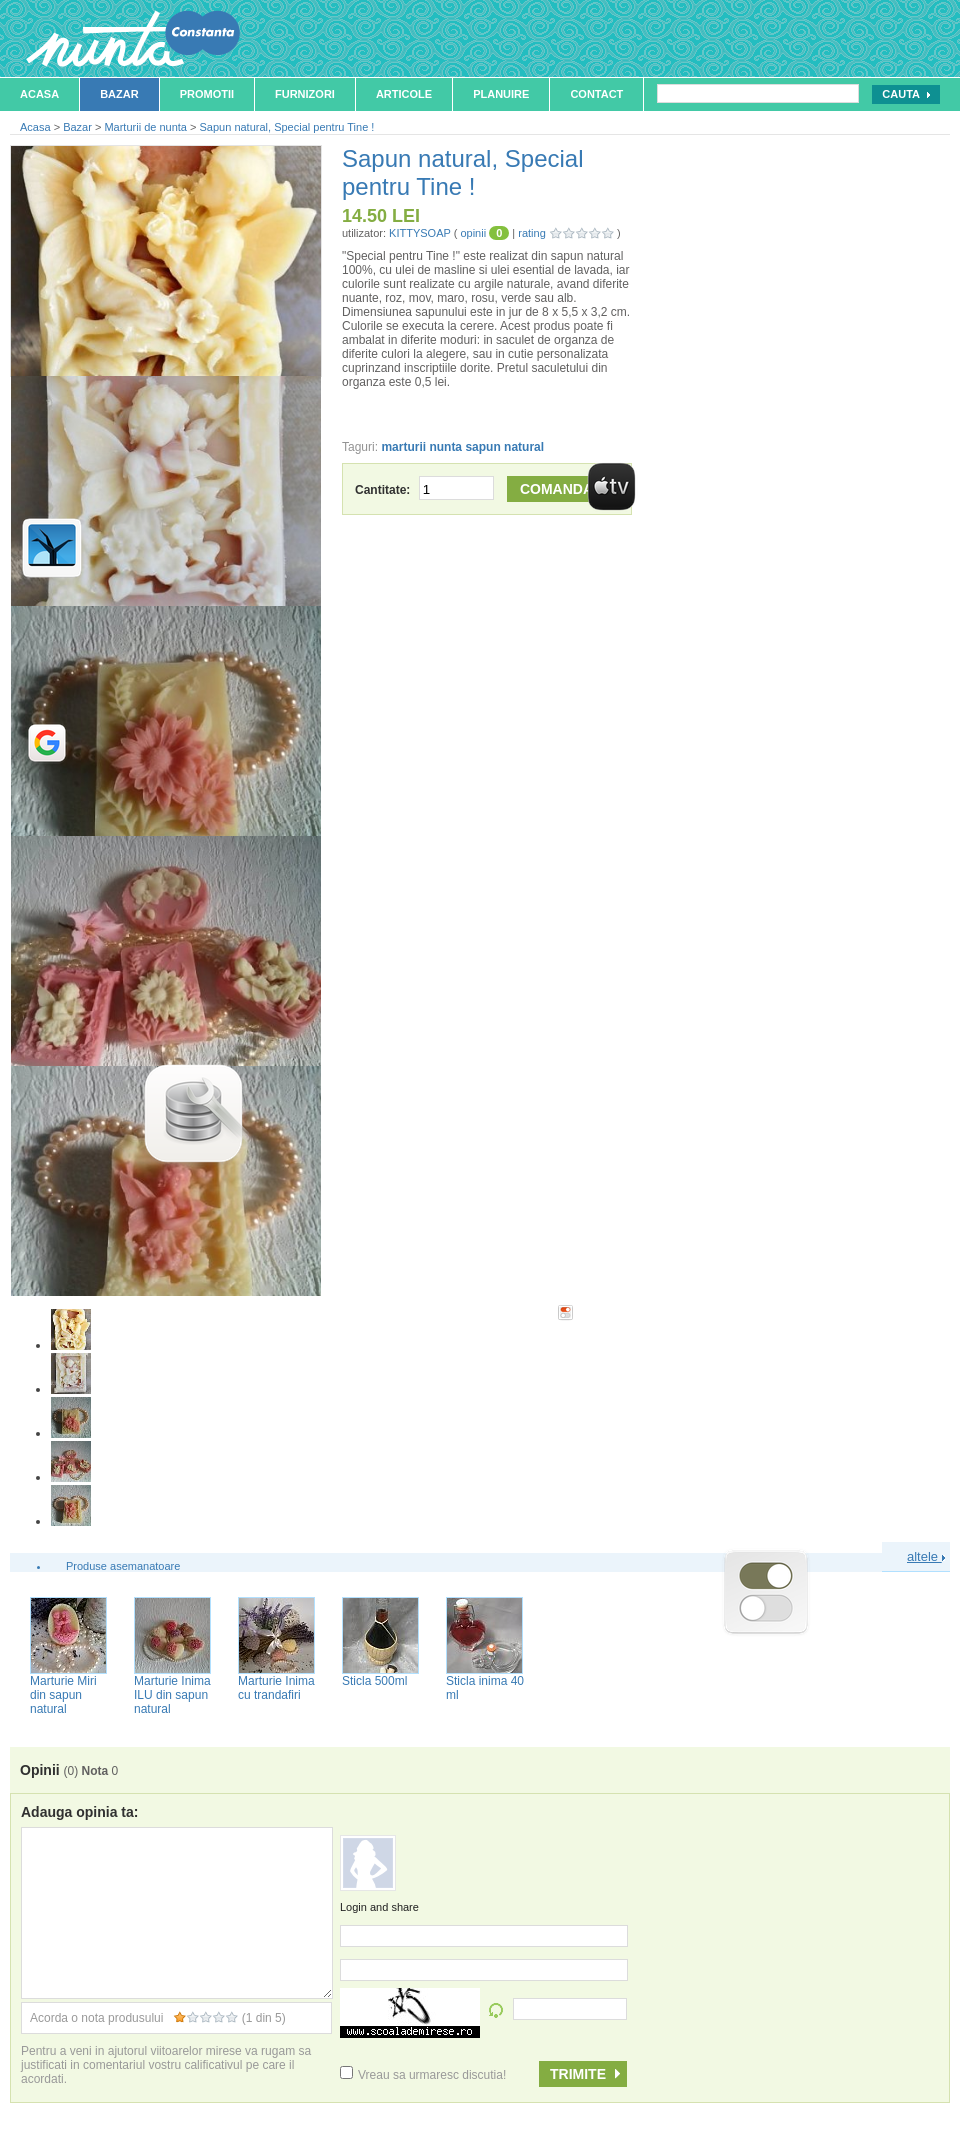  I want to click on open unity tweak tool settings, so click(565, 1312).